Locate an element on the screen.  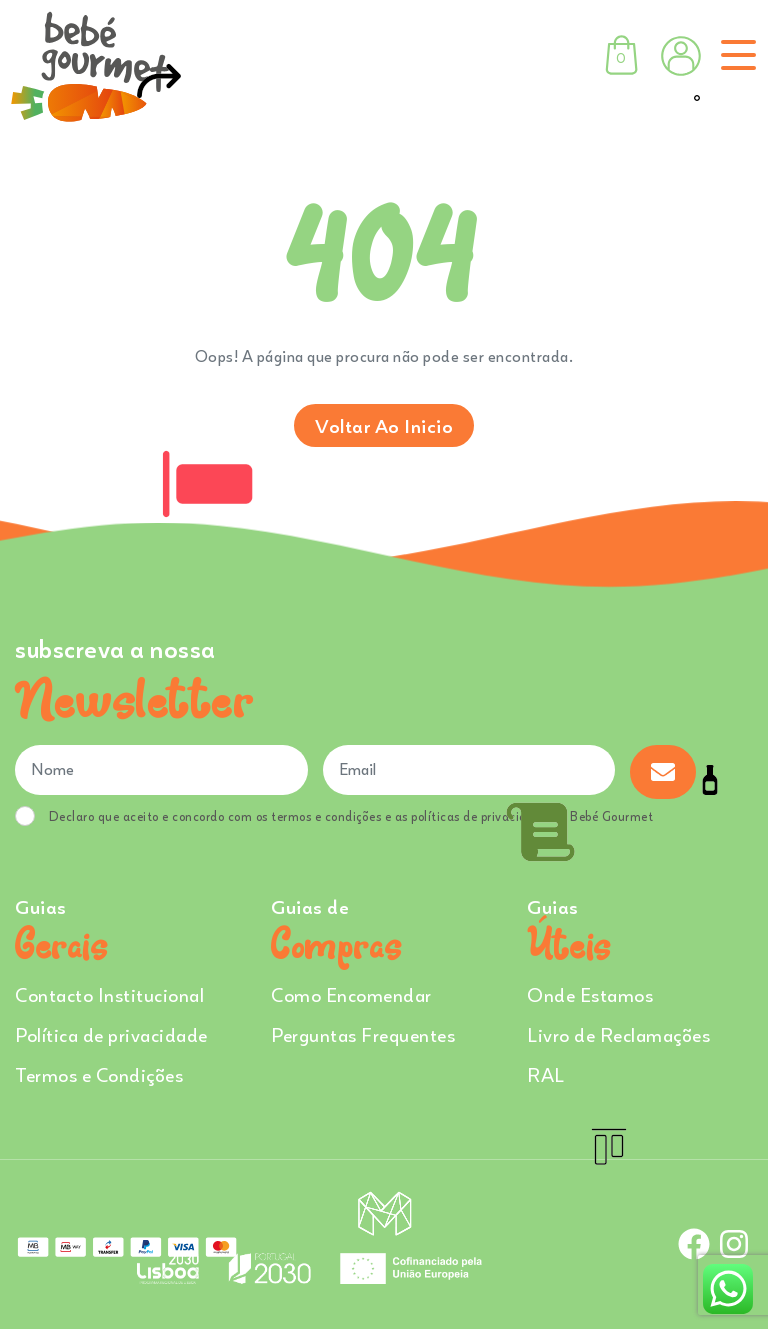
unselected radio button option is located at coordinates (697, 98).